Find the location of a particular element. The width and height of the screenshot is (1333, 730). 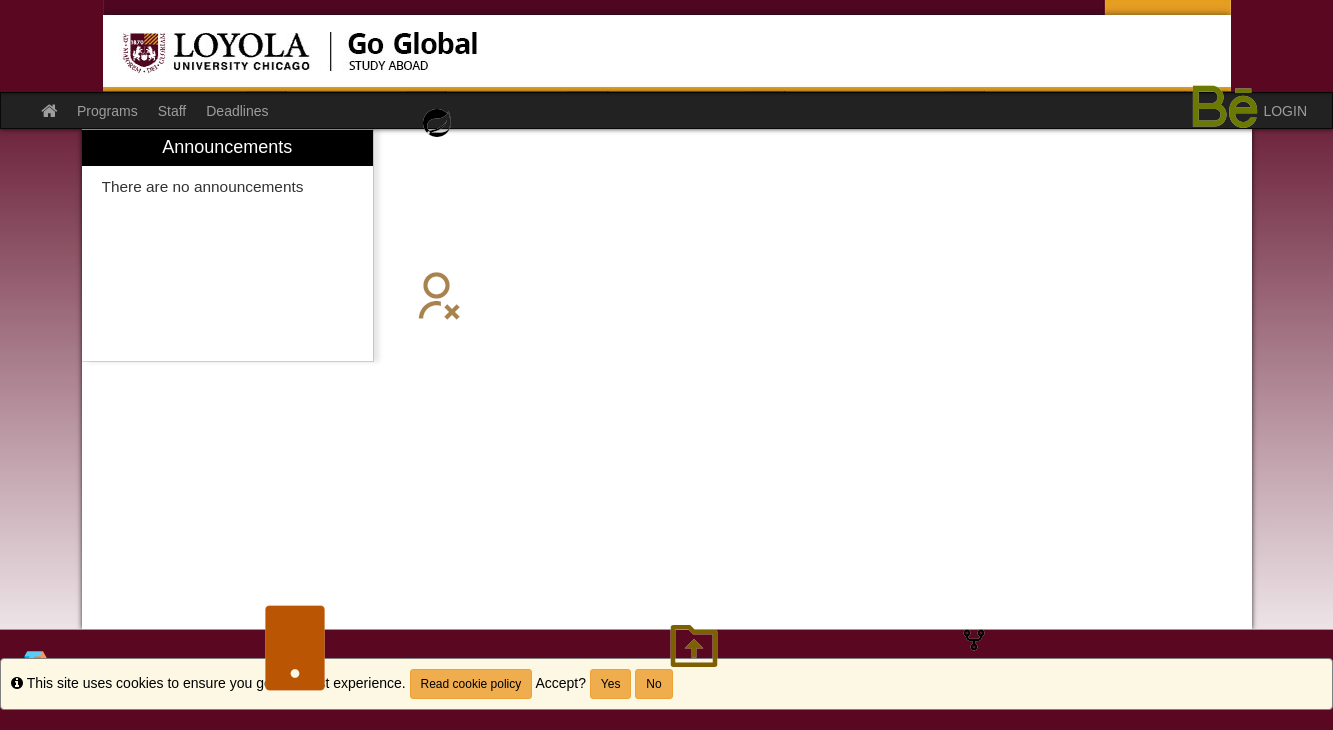

access mobile device settings is located at coordinates (295, 648).